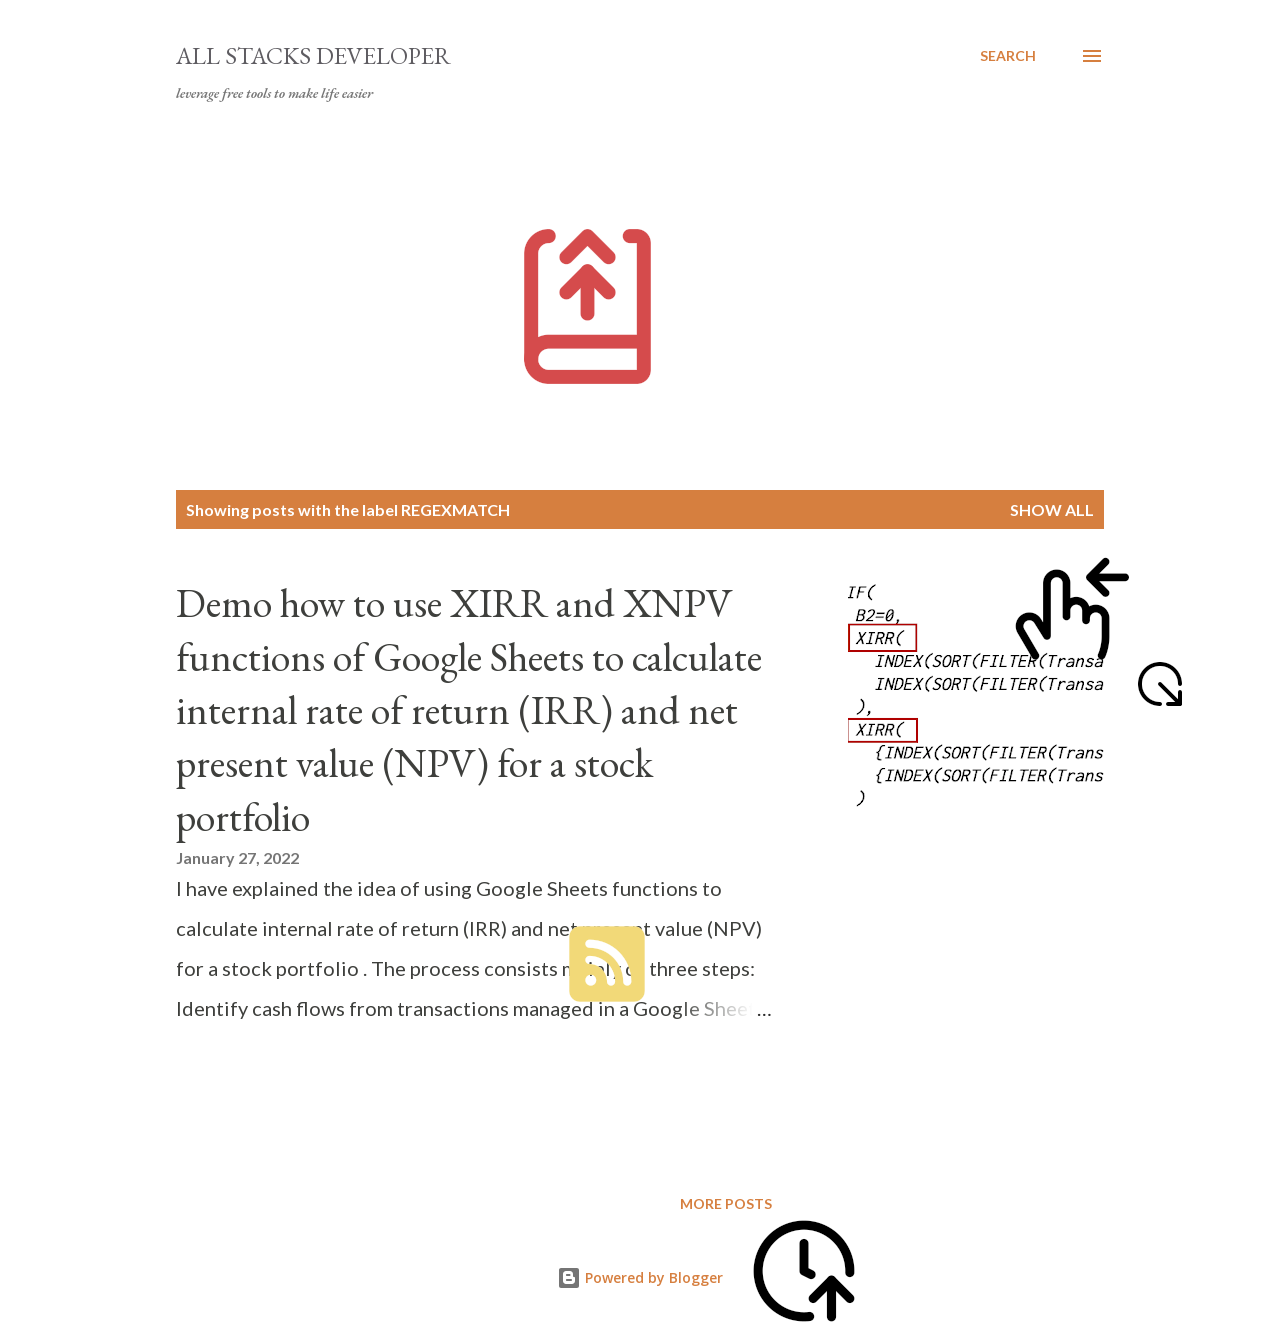 The image size is (1280, 1334). Describe the element at coordinates (1160, 684) in the screenshot. I see `expand content to bottom-right` at that location.